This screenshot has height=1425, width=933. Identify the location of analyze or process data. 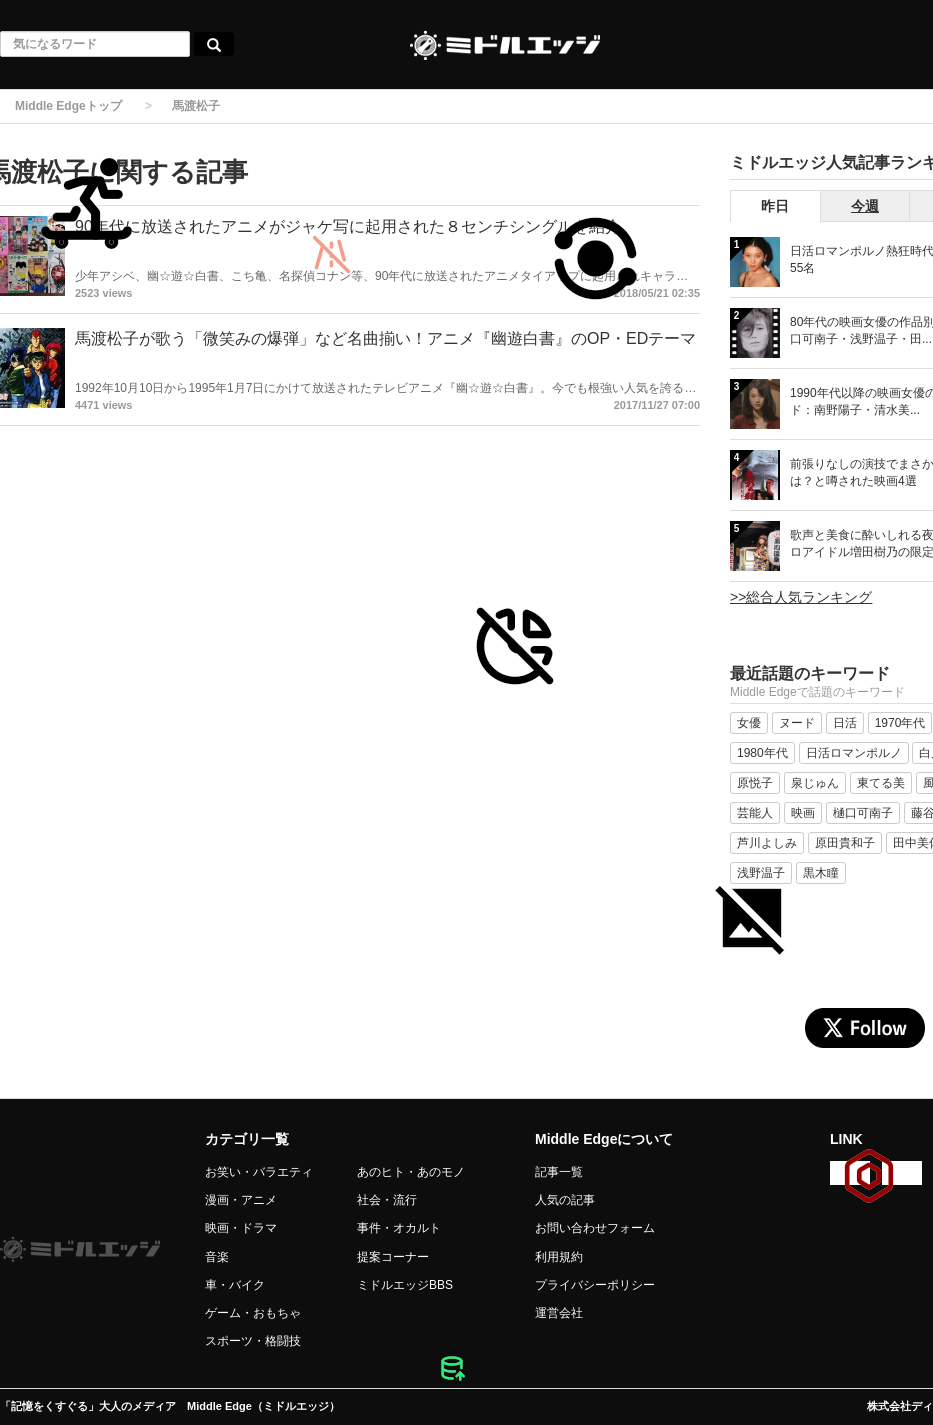
(595, 258).